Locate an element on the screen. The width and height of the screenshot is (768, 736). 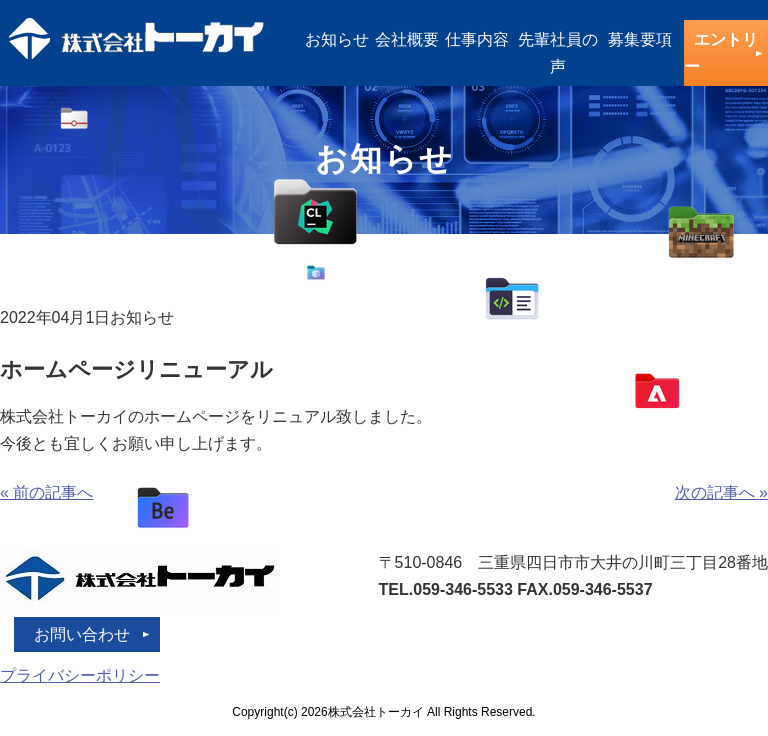
open folder containing programming files is located at coordinates (512, 300).